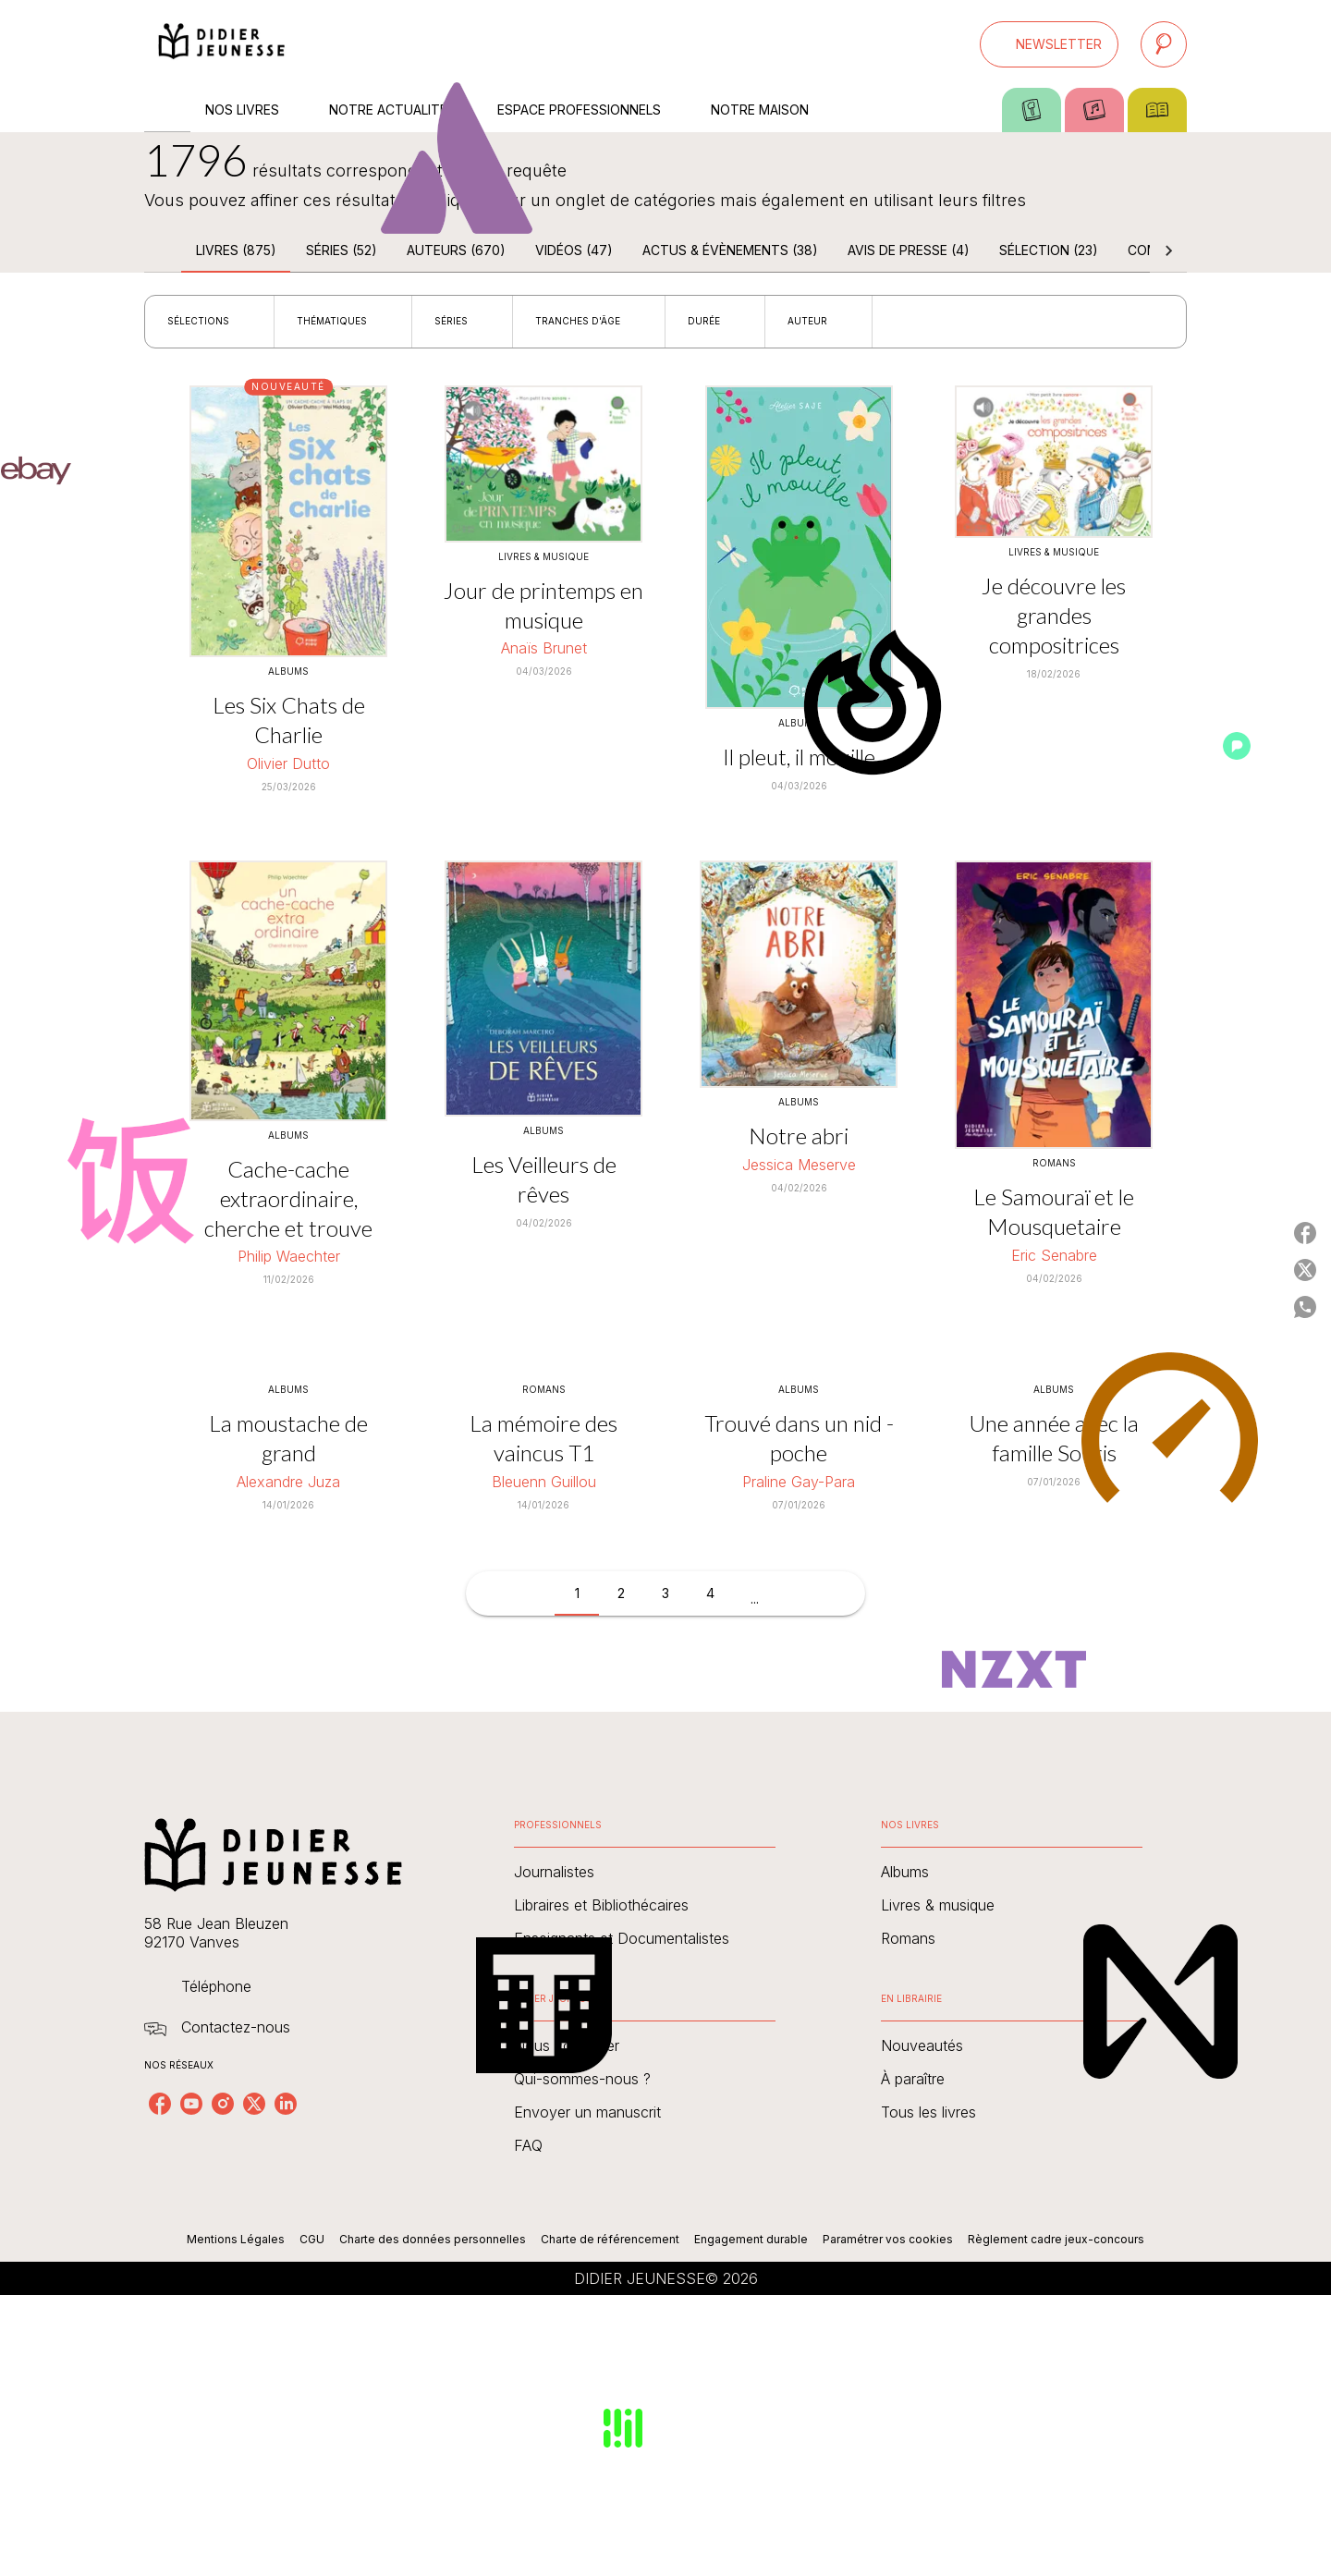  I want to click on open Firefox browser, so click(873, 706).